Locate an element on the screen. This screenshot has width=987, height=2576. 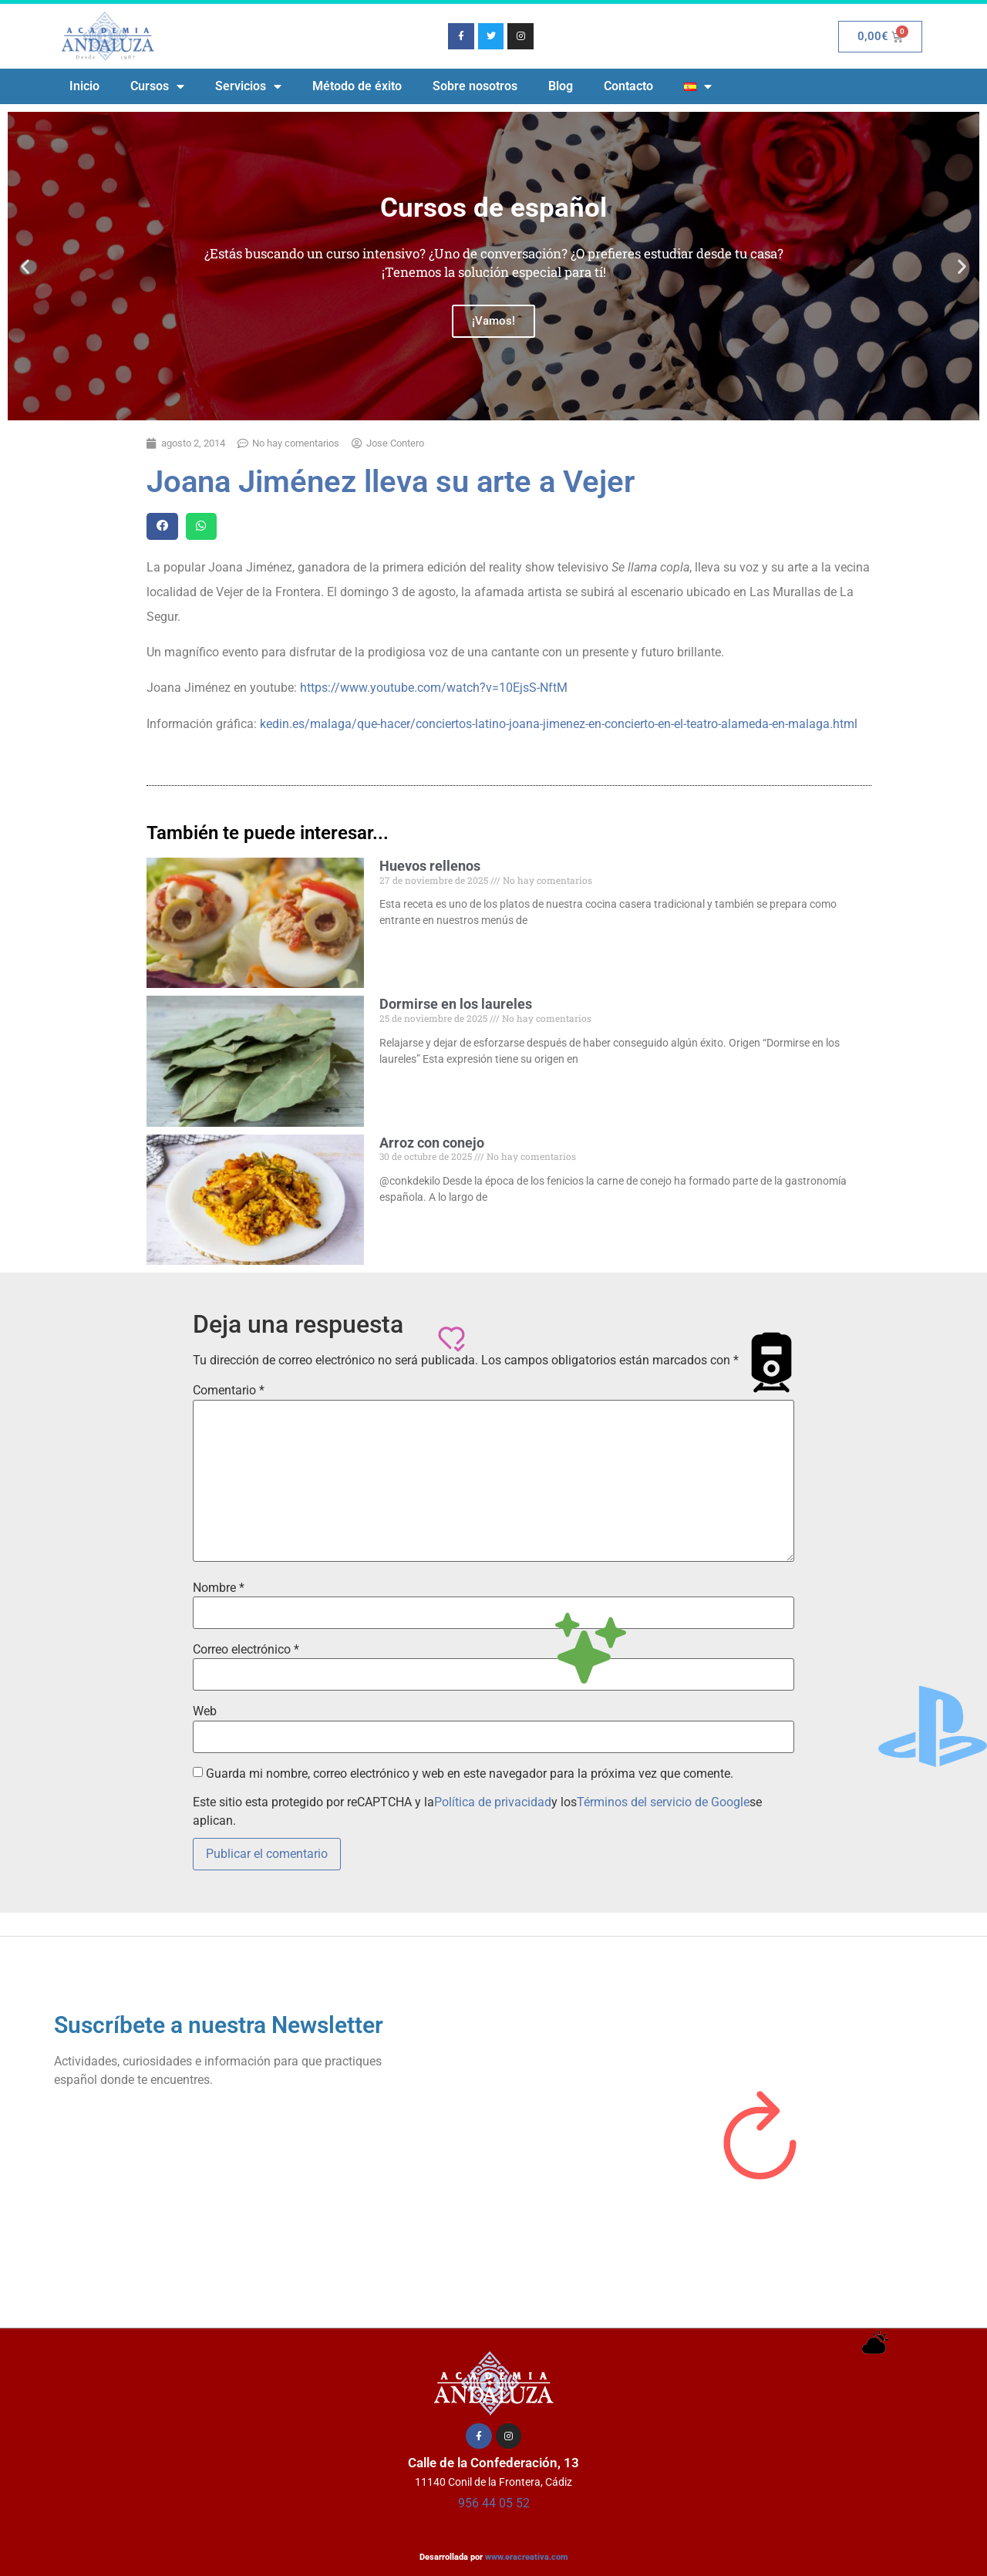
refresh the current page or content is located at coordinates (760, 2135).